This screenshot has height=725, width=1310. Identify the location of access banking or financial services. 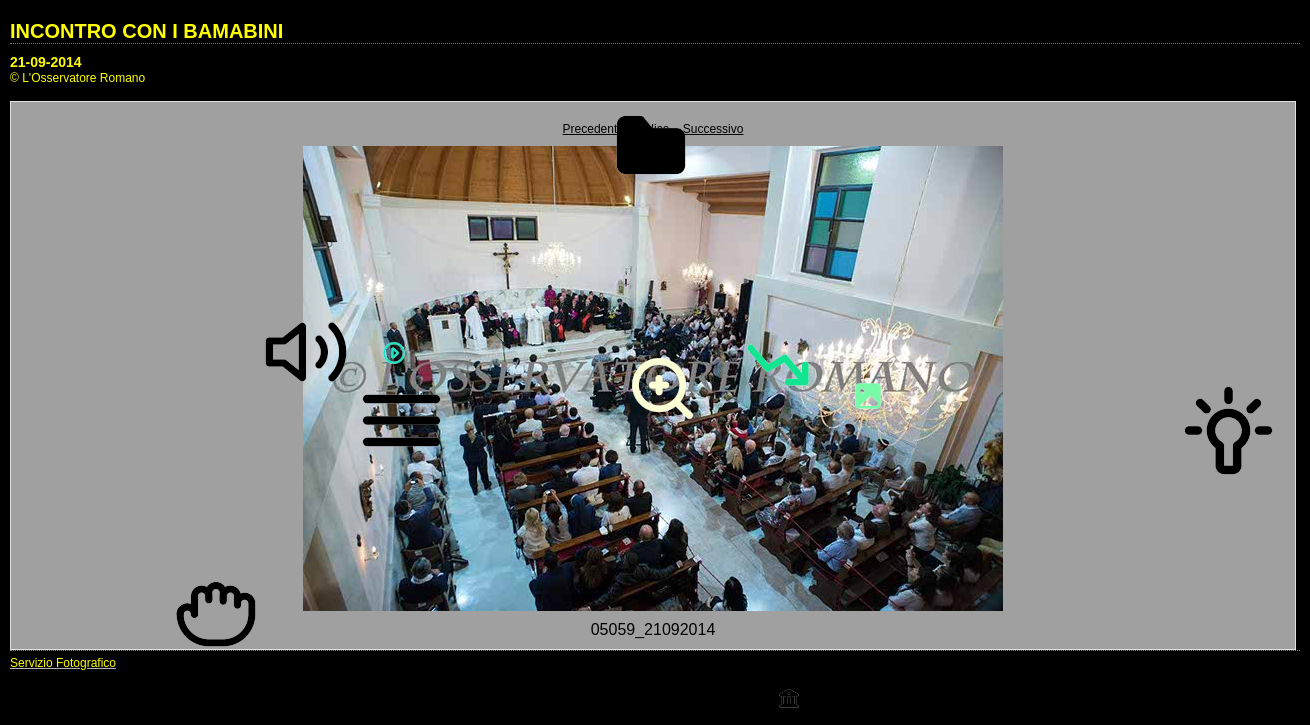
(789, 698).